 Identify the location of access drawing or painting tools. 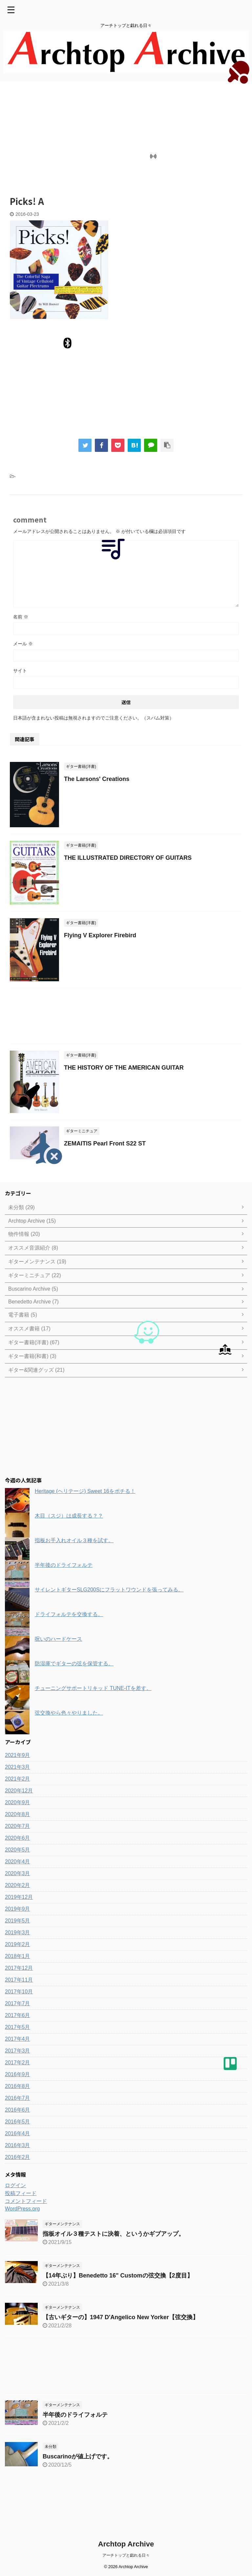
(28, 1095).